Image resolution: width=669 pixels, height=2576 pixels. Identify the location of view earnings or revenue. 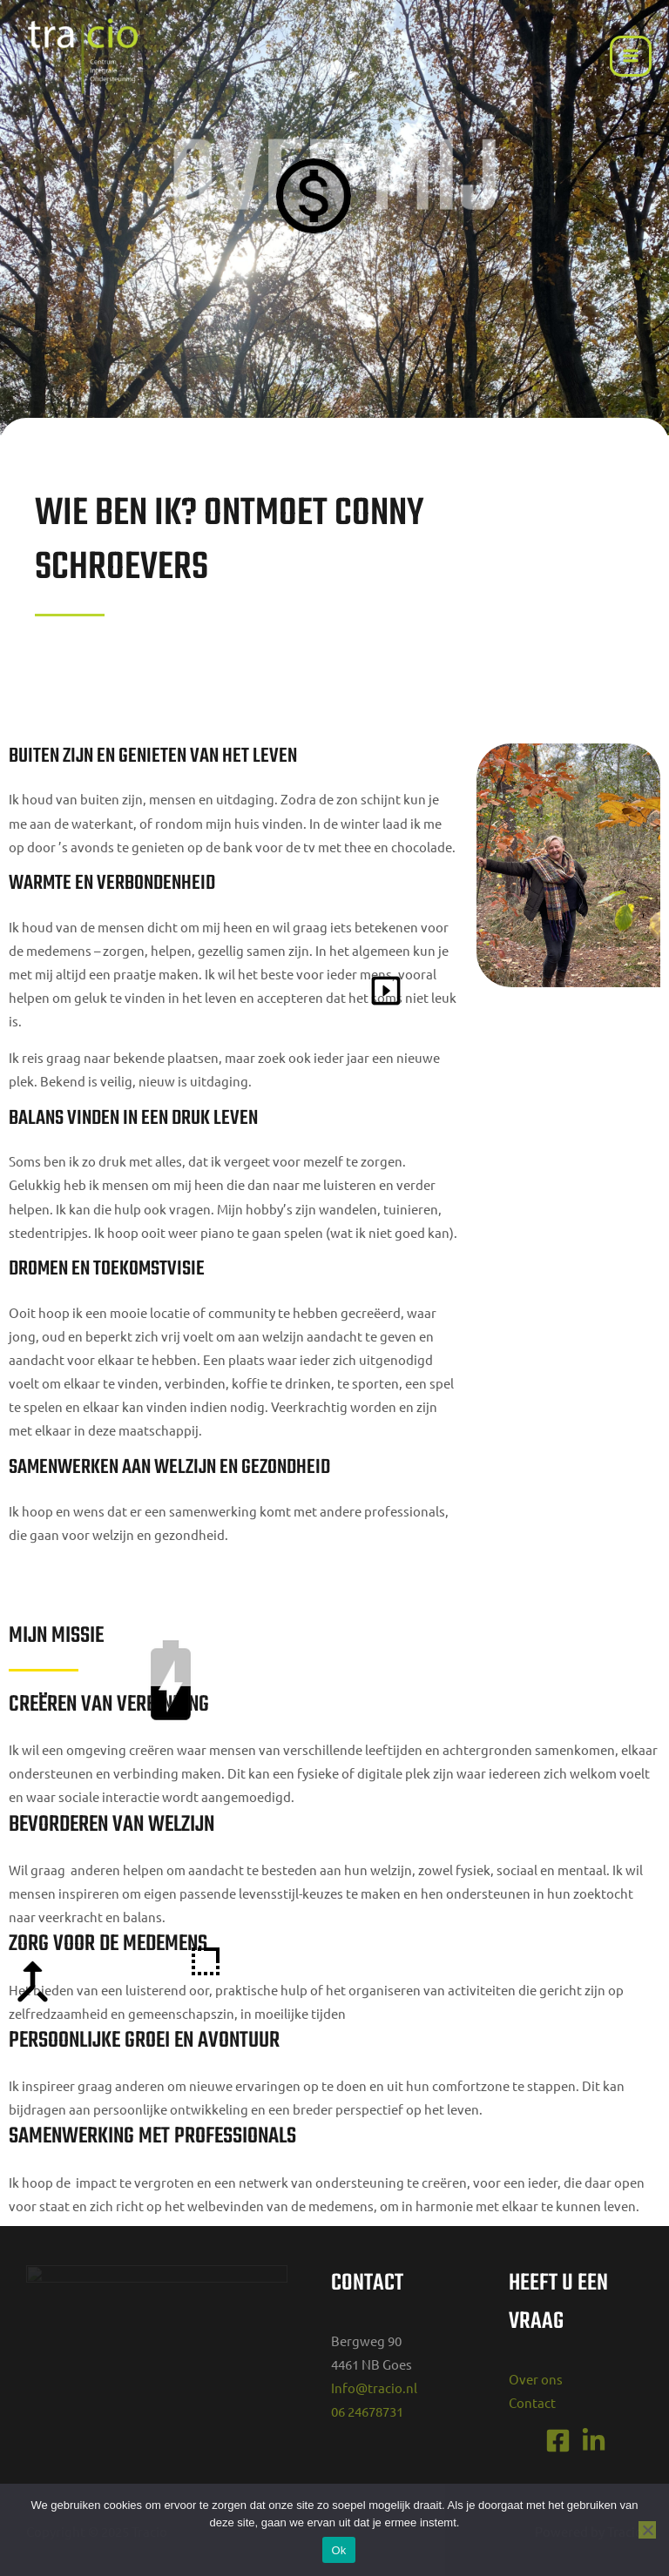
(314, 196).